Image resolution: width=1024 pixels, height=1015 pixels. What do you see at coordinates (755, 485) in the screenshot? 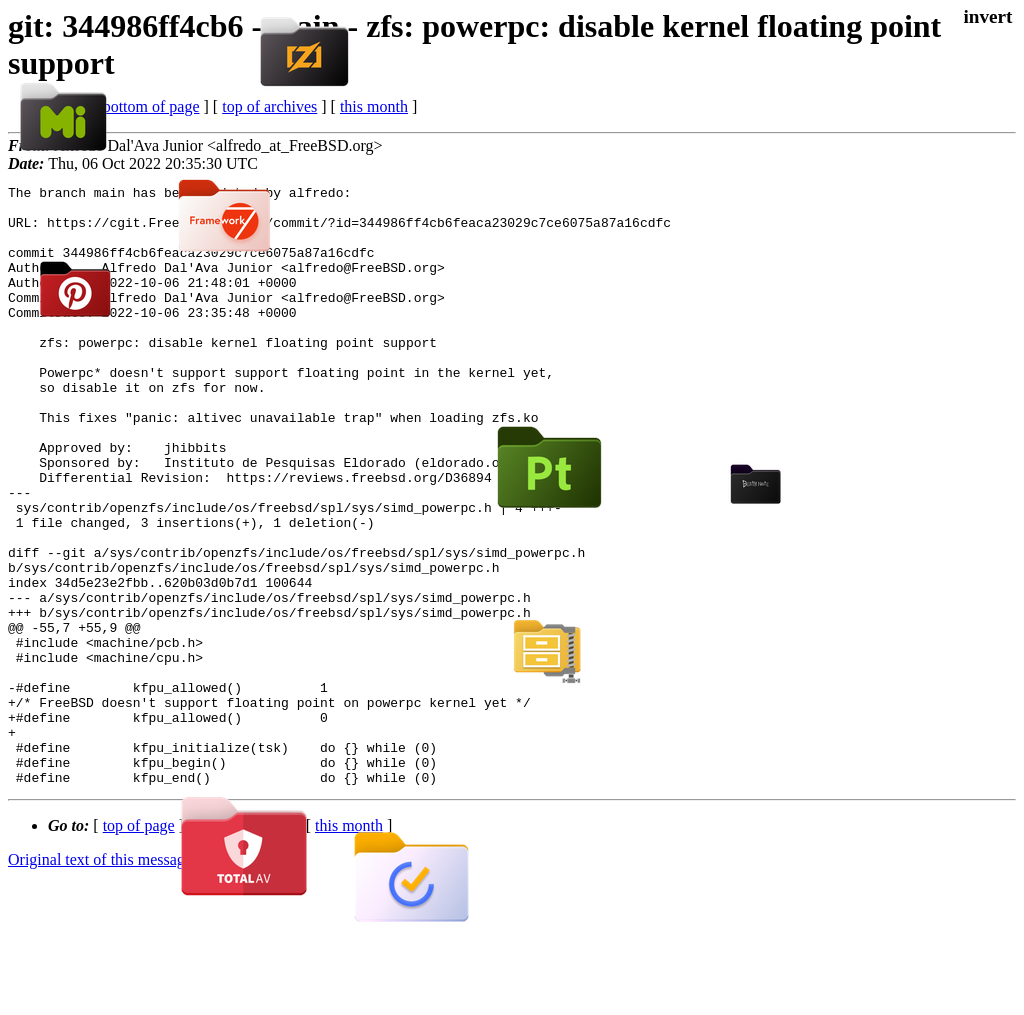
I see `folder containing death note anime/manga related files` at bounding box center [755, 485].